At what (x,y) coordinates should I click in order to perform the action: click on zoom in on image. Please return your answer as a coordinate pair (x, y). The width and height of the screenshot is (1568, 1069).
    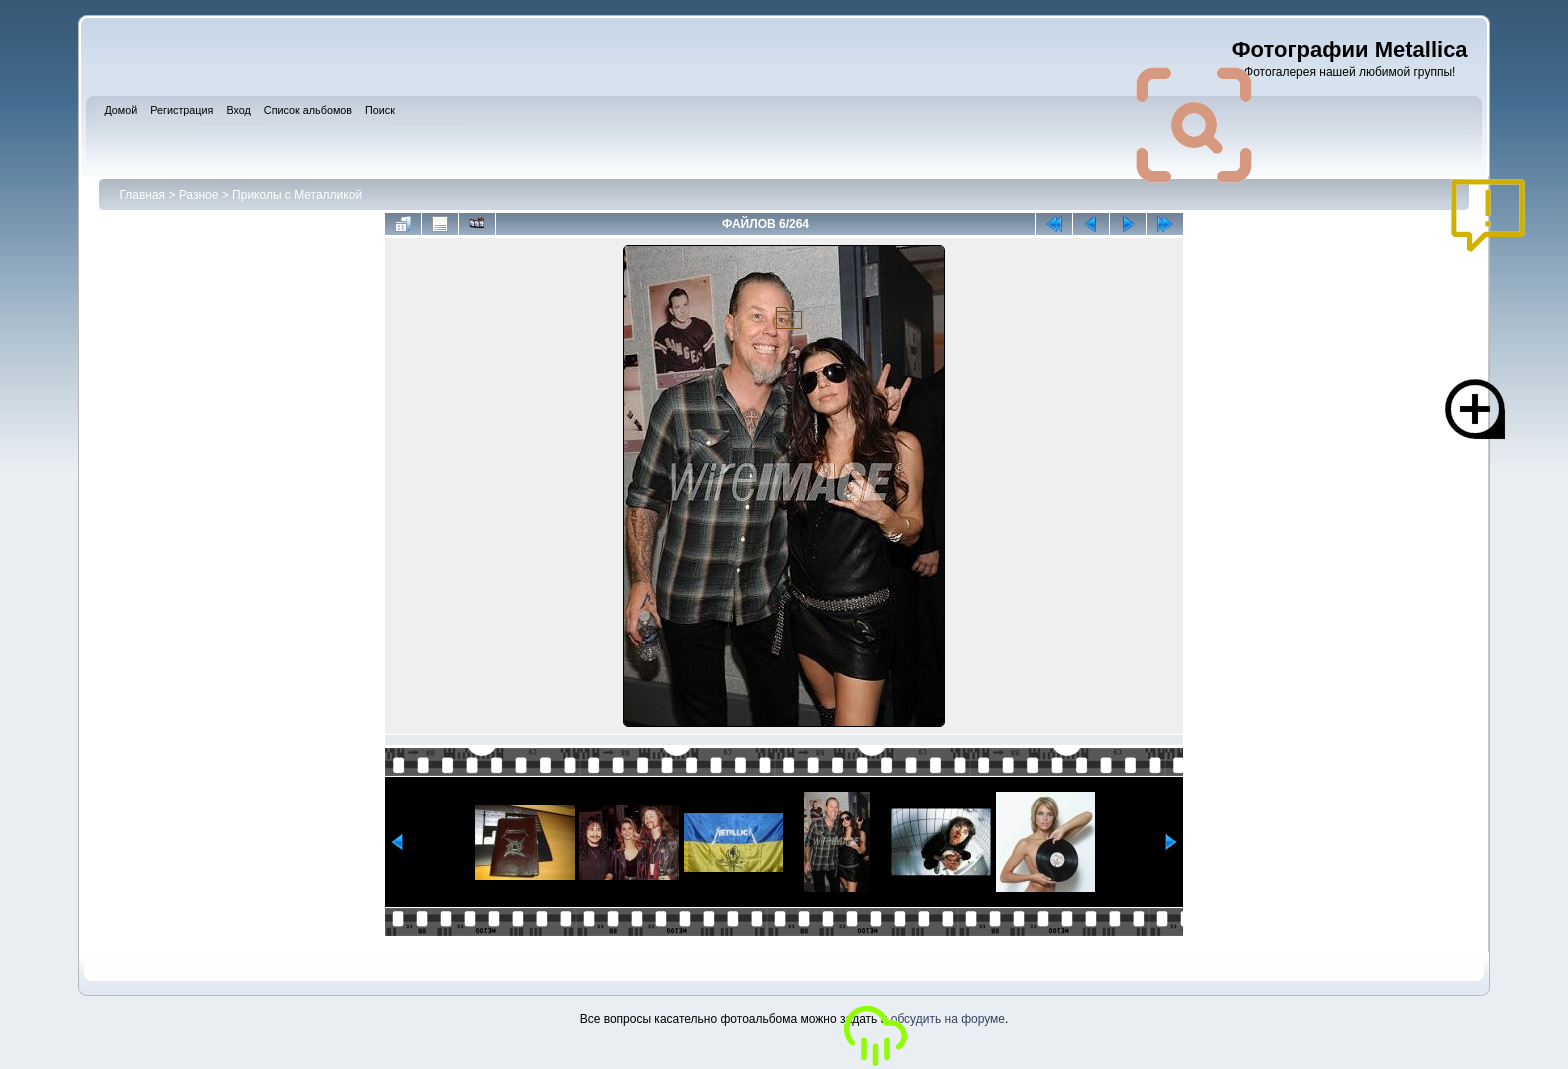
    Looking at the image, I should click on (1475, 409).